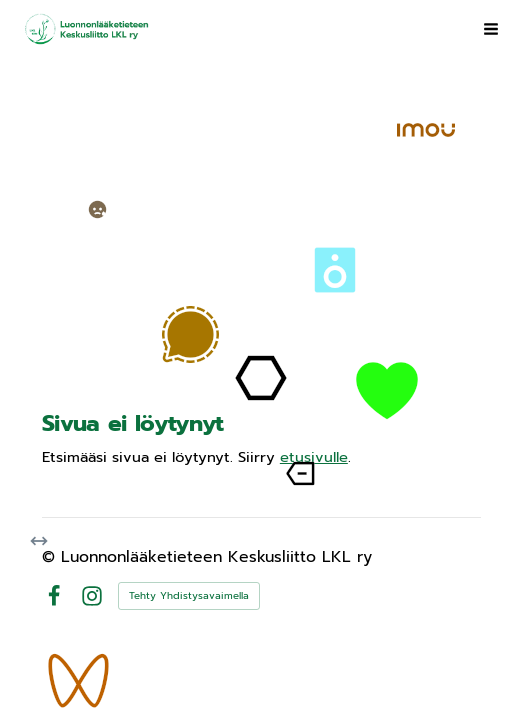 The image size is (523, 720). Describe the element at coordinates (190, 334) in the screenshot. I see `open signal messenger` at that location.